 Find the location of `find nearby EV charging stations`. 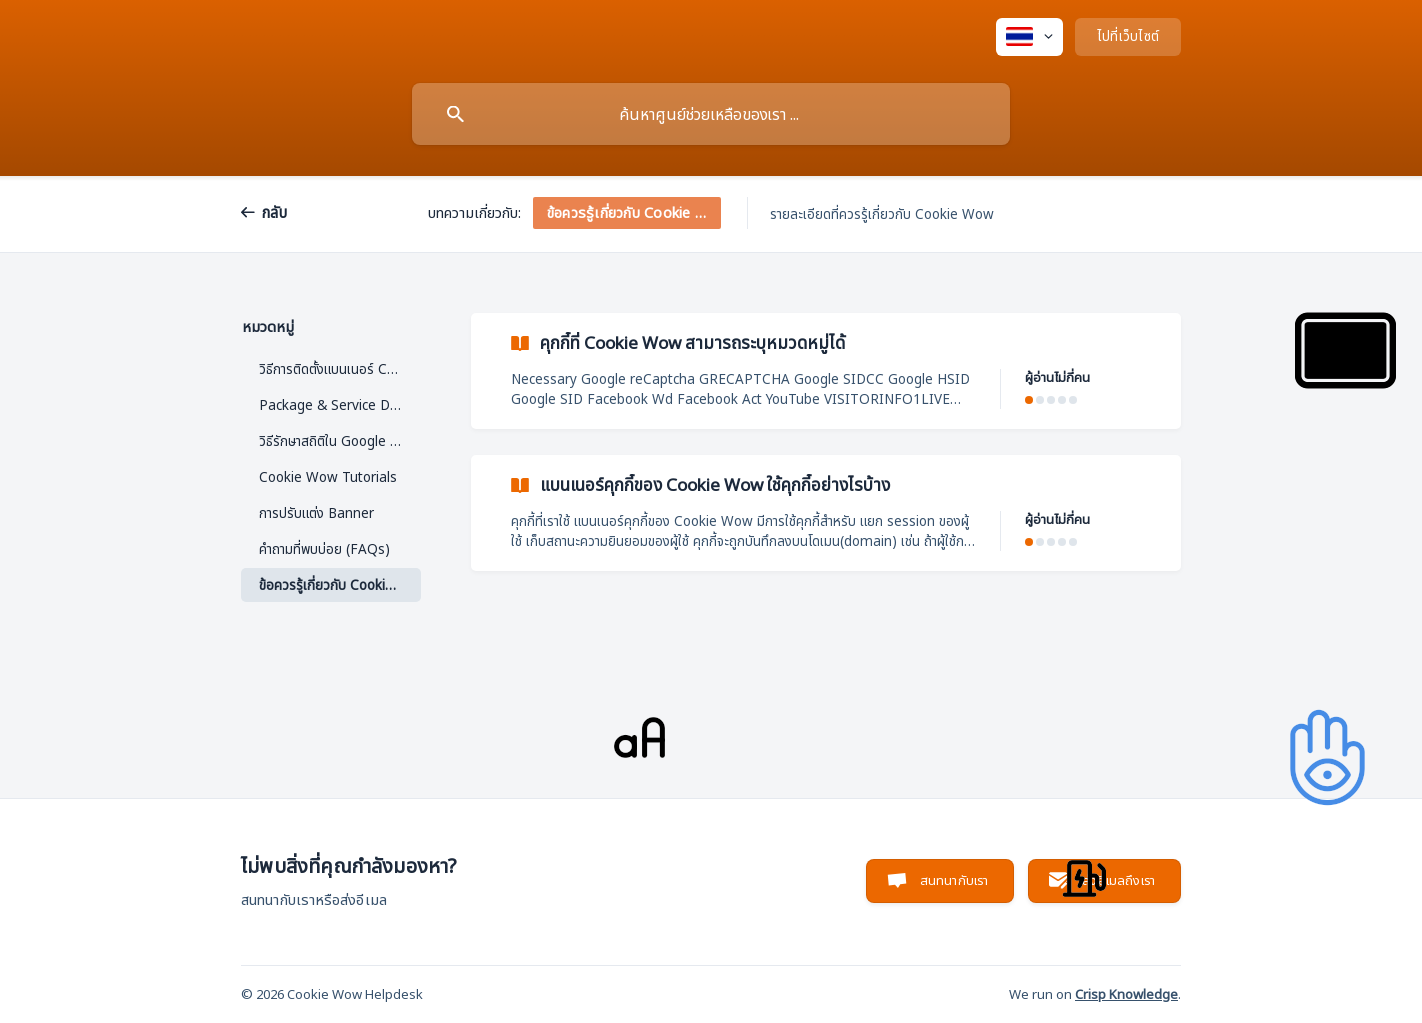

find nearby EV charging stations is located at coordinates (1082, 878).